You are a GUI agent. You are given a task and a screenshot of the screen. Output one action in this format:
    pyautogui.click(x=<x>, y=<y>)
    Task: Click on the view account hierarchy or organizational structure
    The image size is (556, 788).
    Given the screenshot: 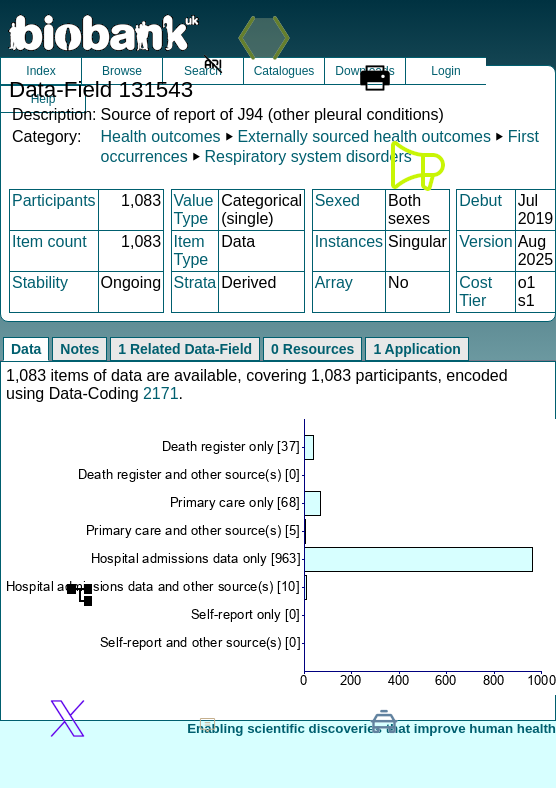 What is the action you would take?
    pyautogui.click(x=80, y=595)
    